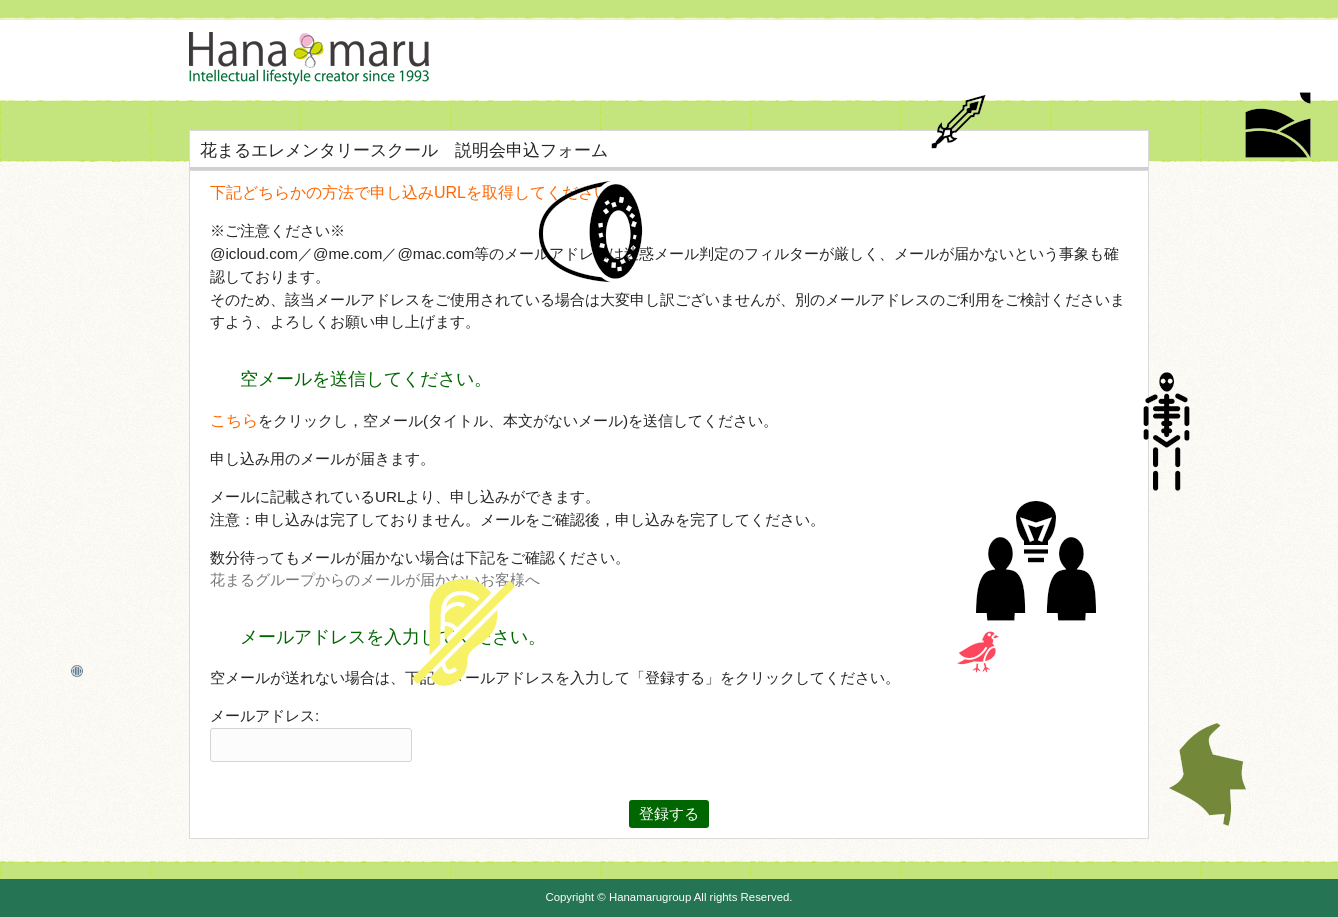 This screenshot has width=1338, height=917. I want to click on access defense or protection settings, so click(77, 671).